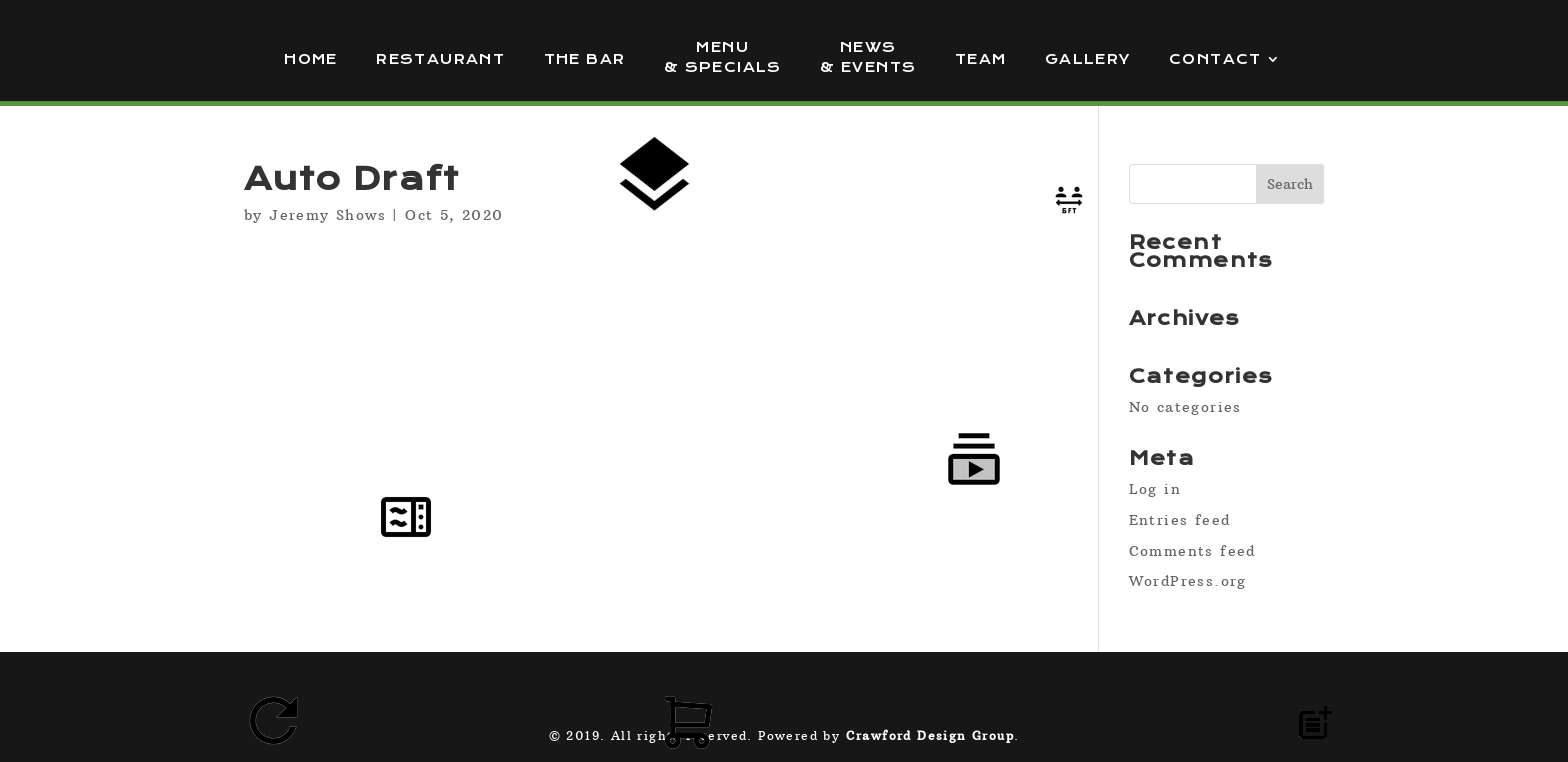  I want to click on view your subscriptions, so click(974, 459).